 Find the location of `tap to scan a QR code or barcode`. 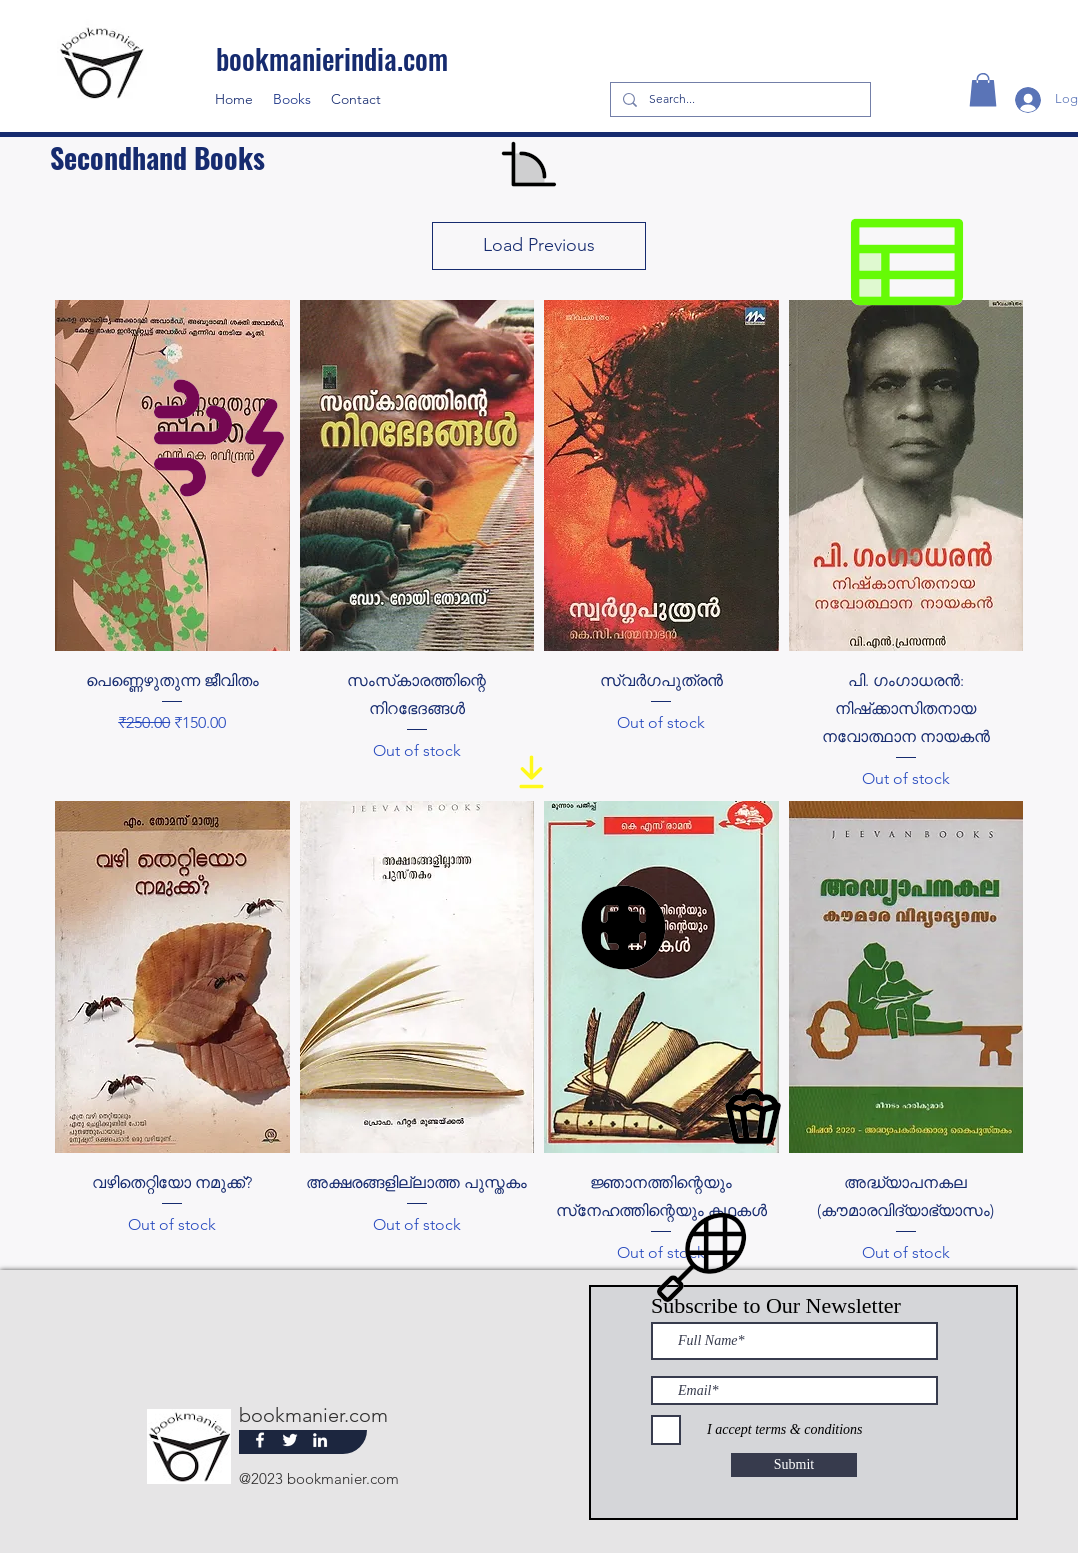

tap to scan a QR code or barcode is located at coordinates (623, 927).